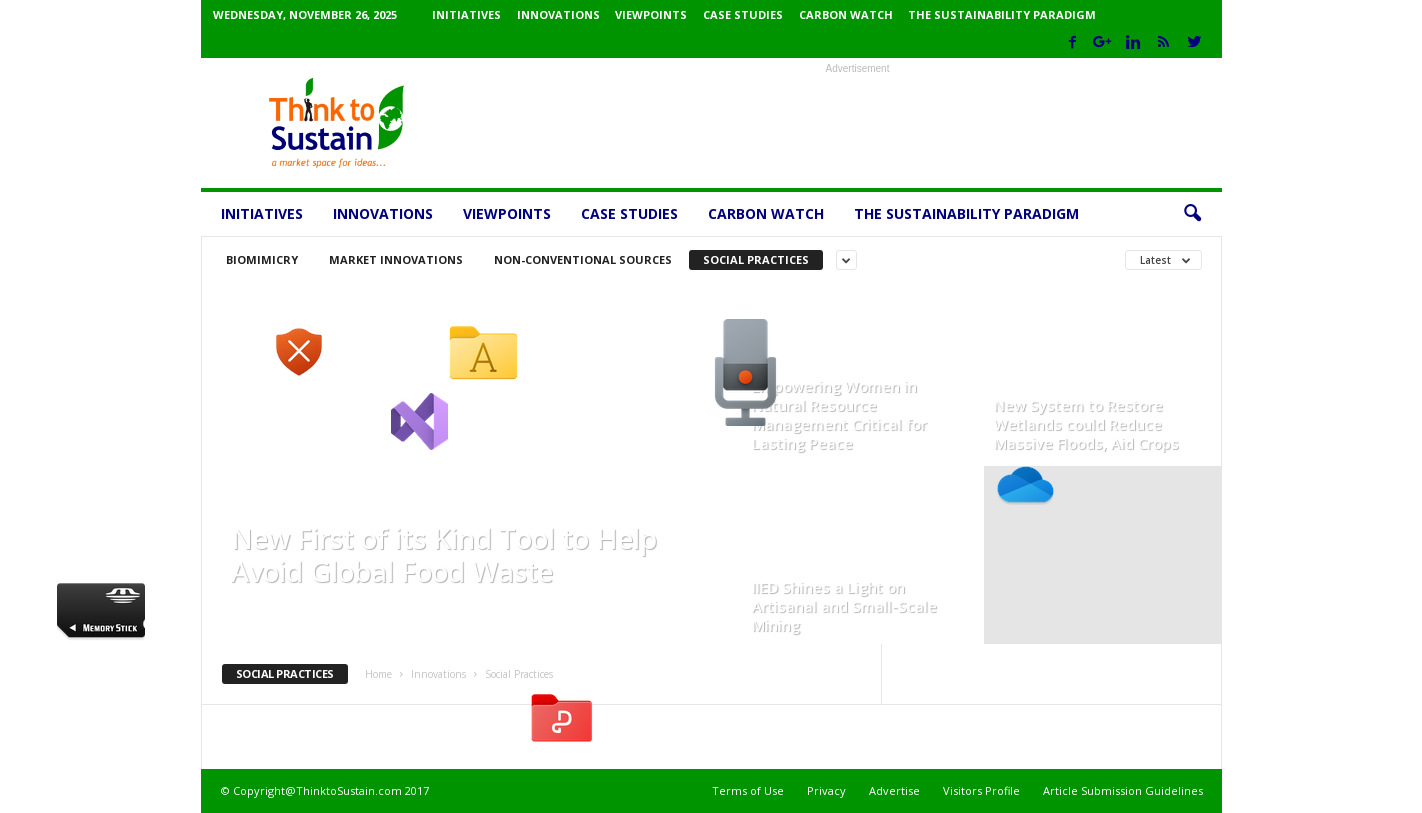 The width and height of the screenshot is (1422, 813). What do you see at coordinates (419, 421) in the screenshot?
I see `open Visual Studio` at bounding box center [419, 421].